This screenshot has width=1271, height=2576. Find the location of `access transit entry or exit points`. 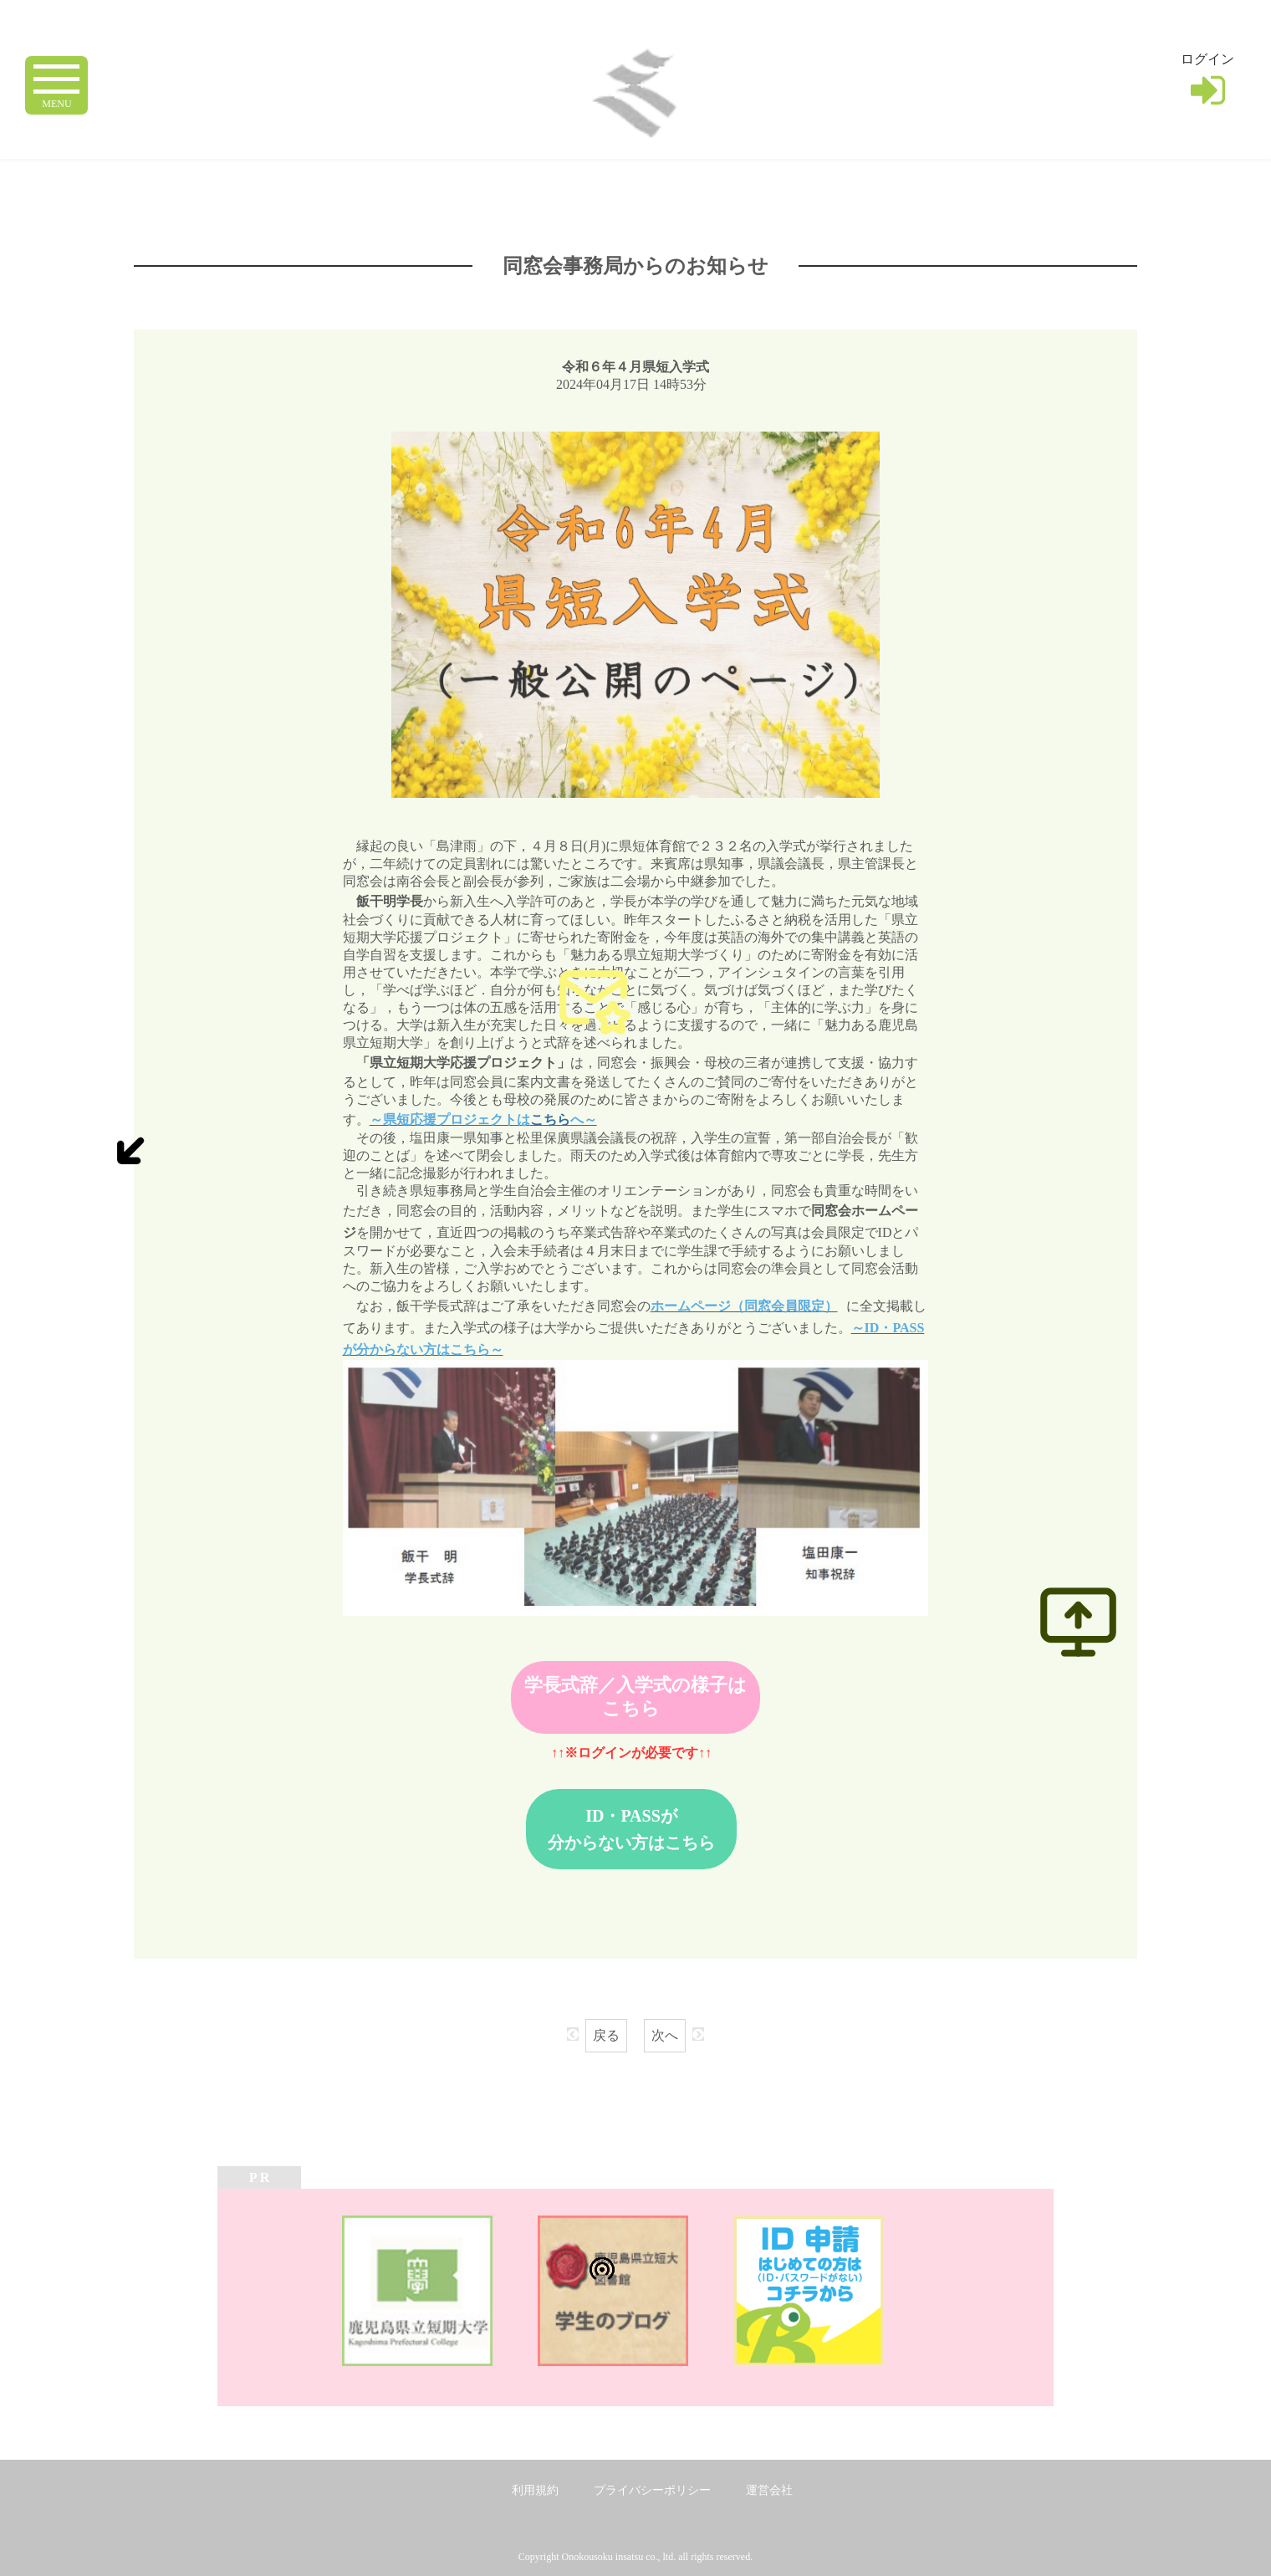

access transit entry or exit points is located at coordinates (131, 1150).